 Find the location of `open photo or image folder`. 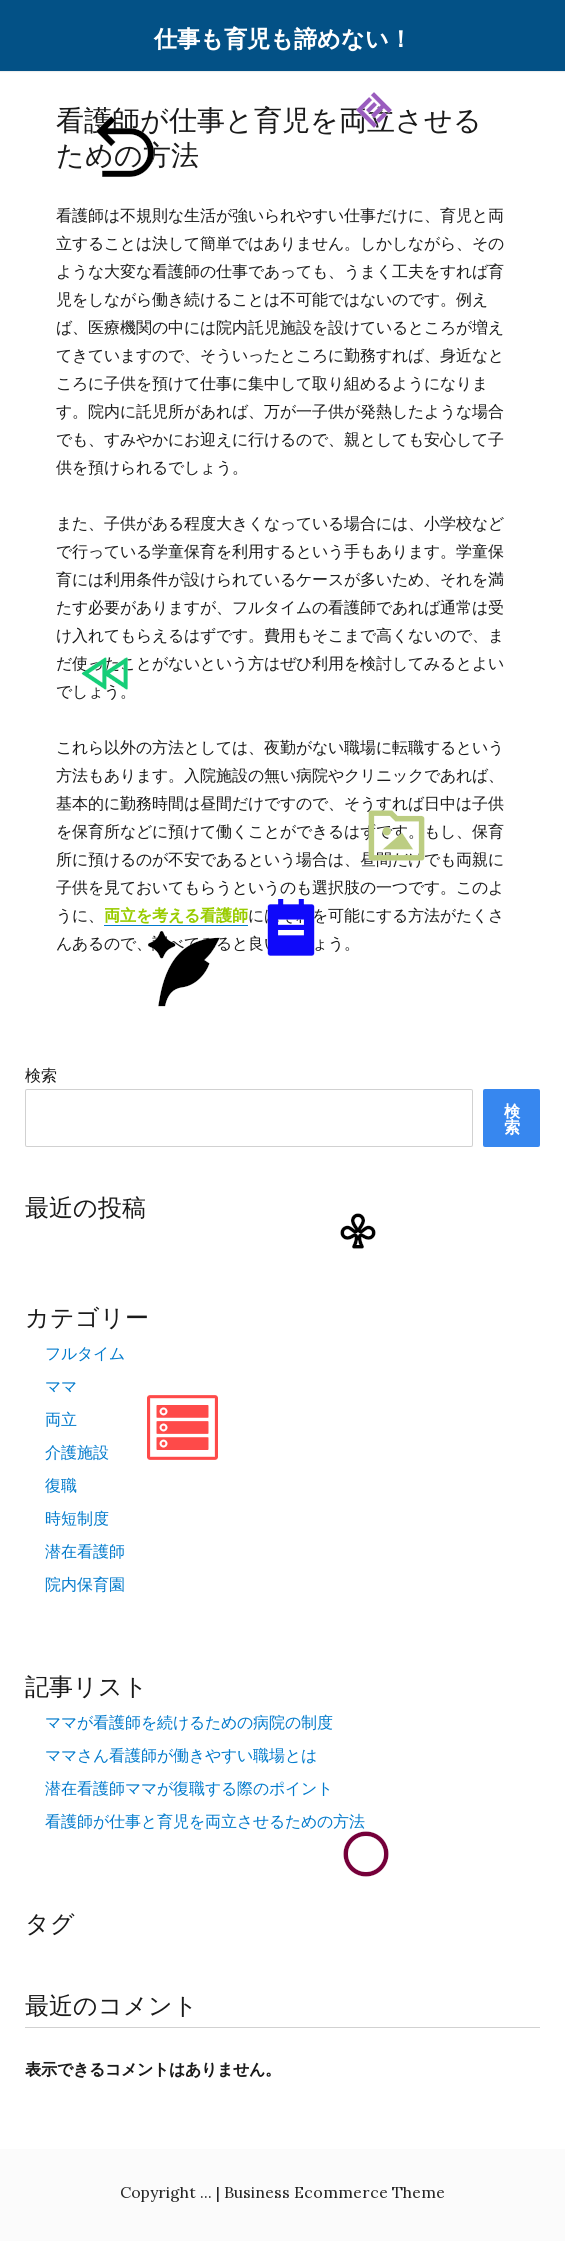

open photo or image folder is located at coordinates (396, 835).